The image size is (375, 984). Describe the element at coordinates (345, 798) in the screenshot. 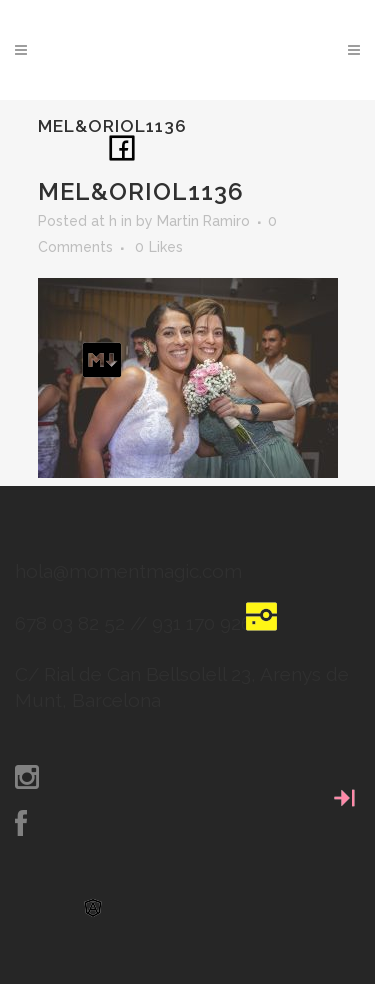

I see `collapse panel to the right` at that location.